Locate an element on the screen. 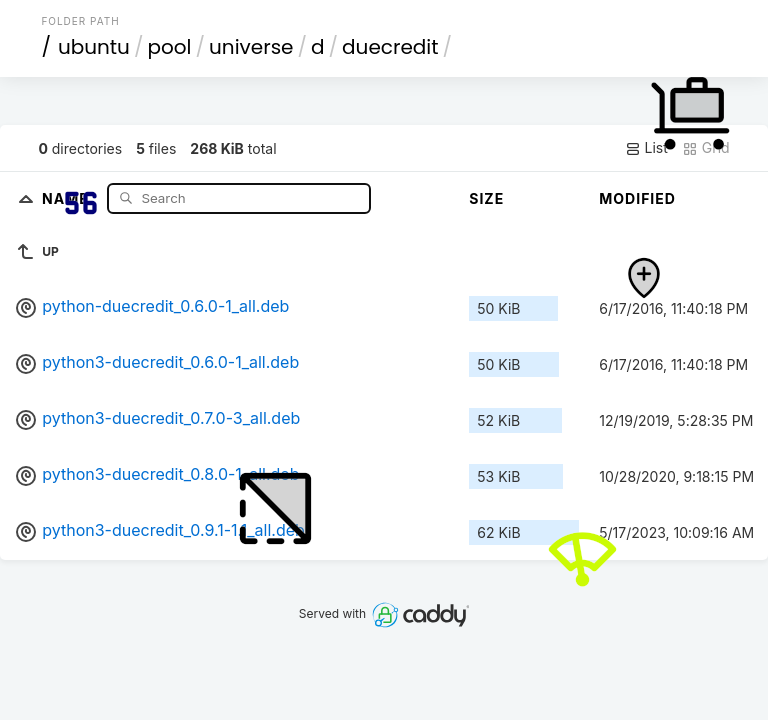  indicates item number 56 in a list or sequence is located at coordinates (81, 203).